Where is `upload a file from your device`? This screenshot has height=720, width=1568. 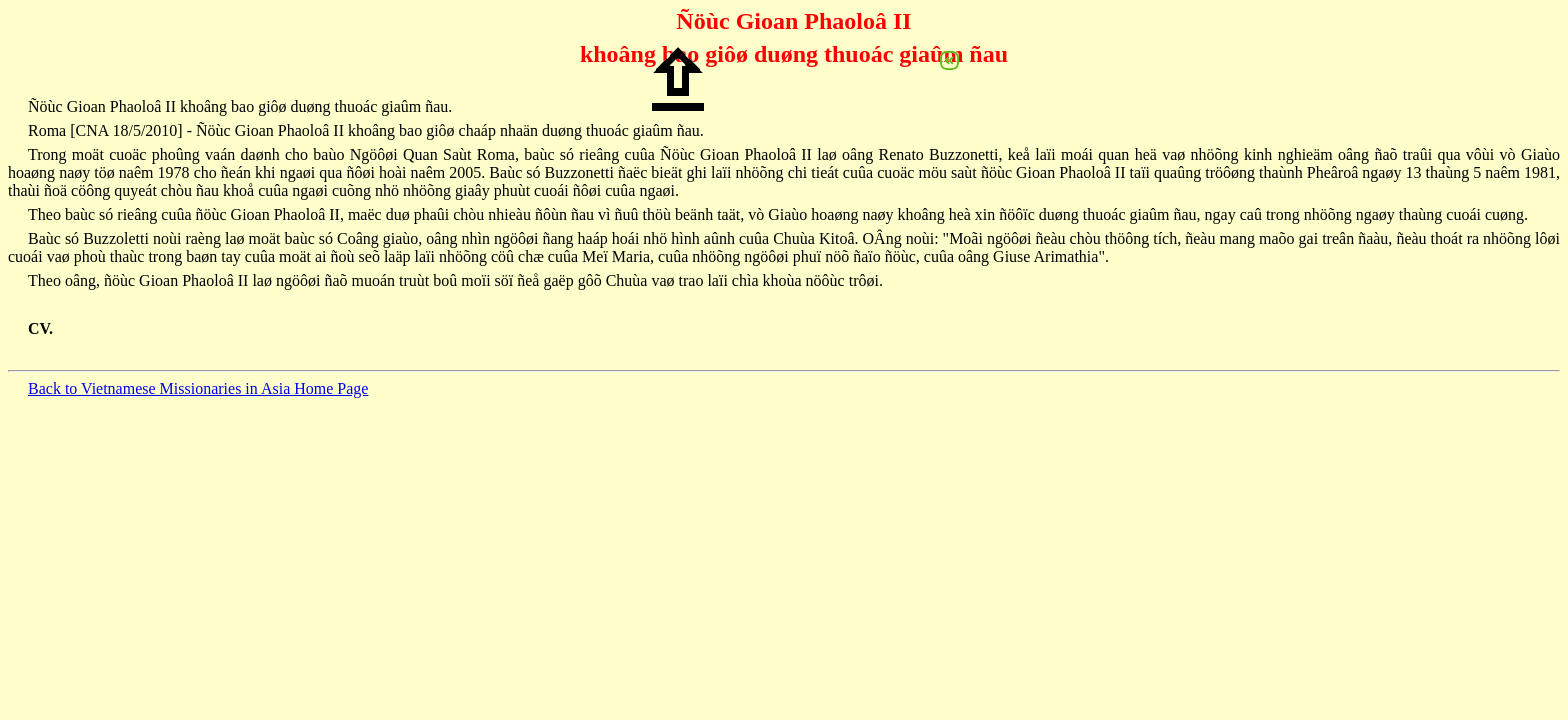
upload a file from your device is located at coordinates (678, 81).